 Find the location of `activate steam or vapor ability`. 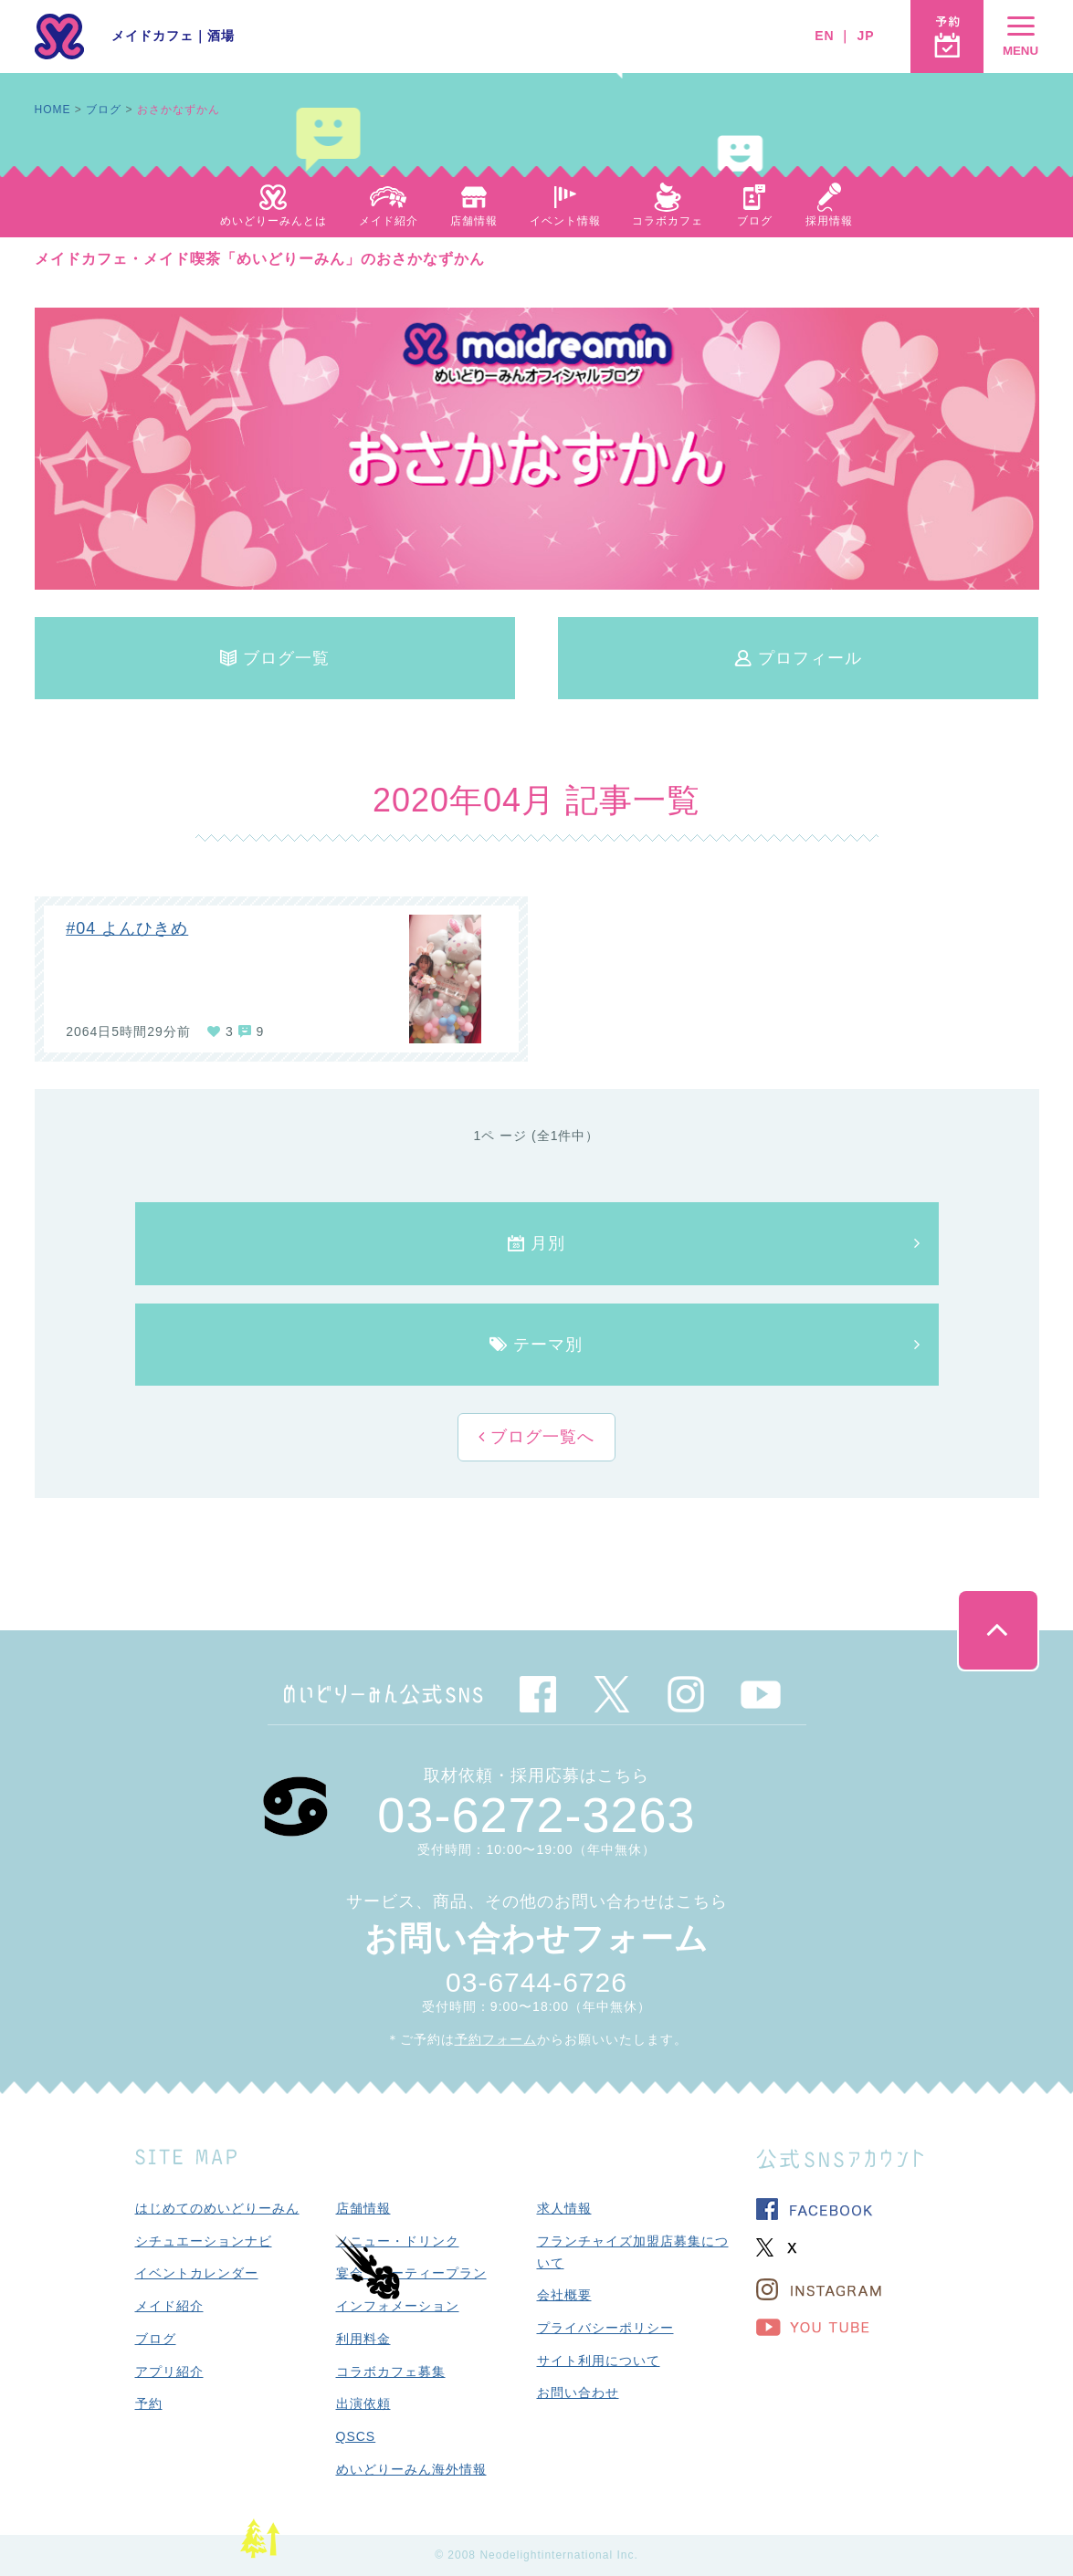

activate steam or vapor ability is located at coordinates (367, 2267).